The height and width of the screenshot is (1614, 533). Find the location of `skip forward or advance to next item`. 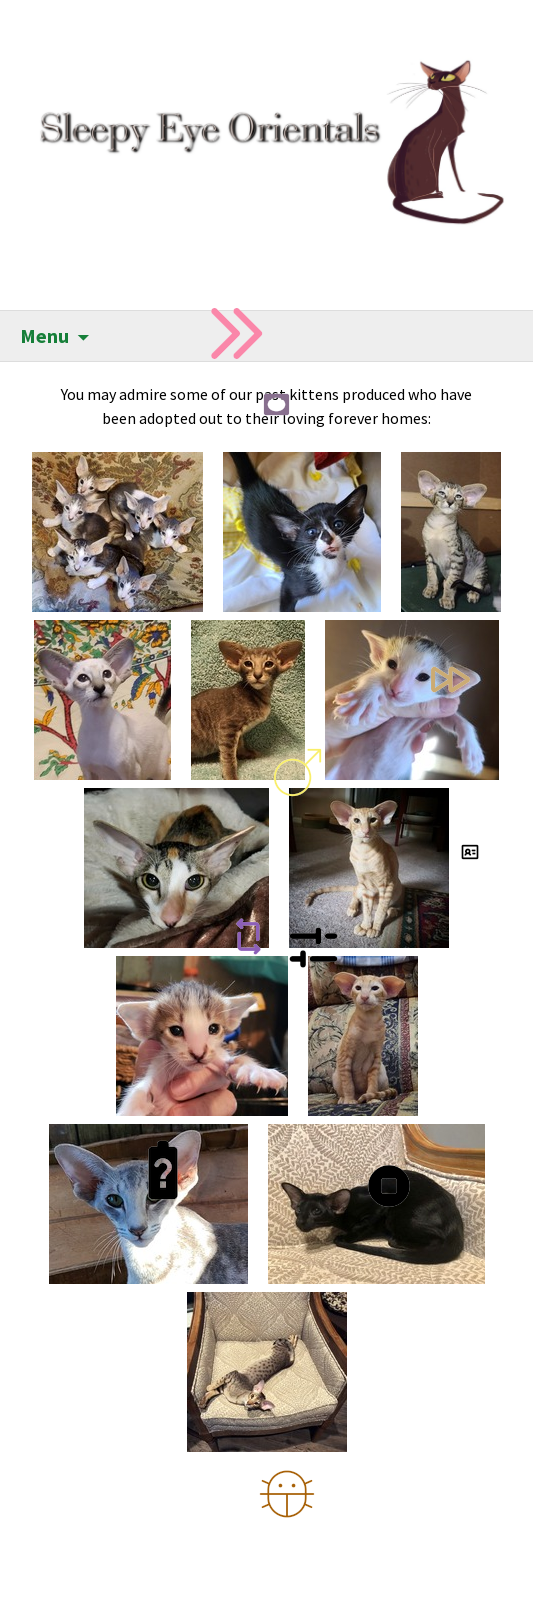

skip forward or advance to next item is located at coordinates (234, 333).